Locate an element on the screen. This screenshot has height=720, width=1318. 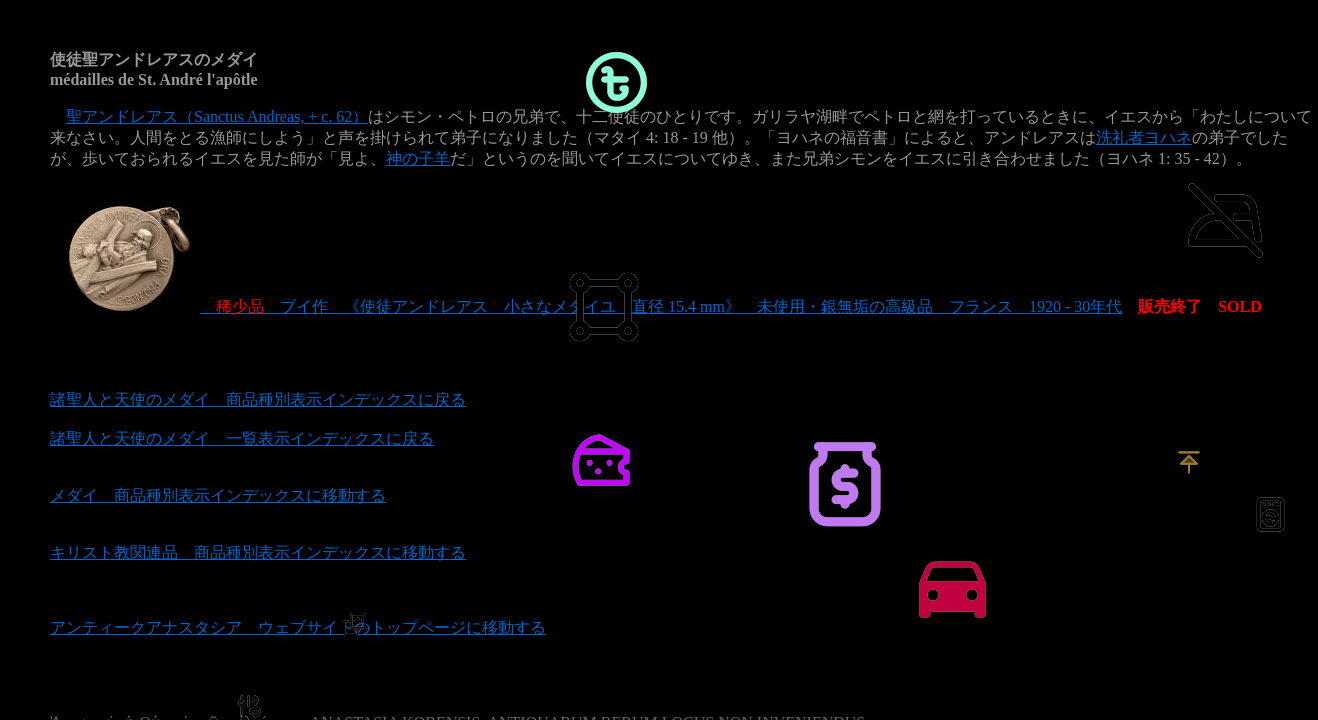
duplicate or copy an item is located at coordinates (354, 624).